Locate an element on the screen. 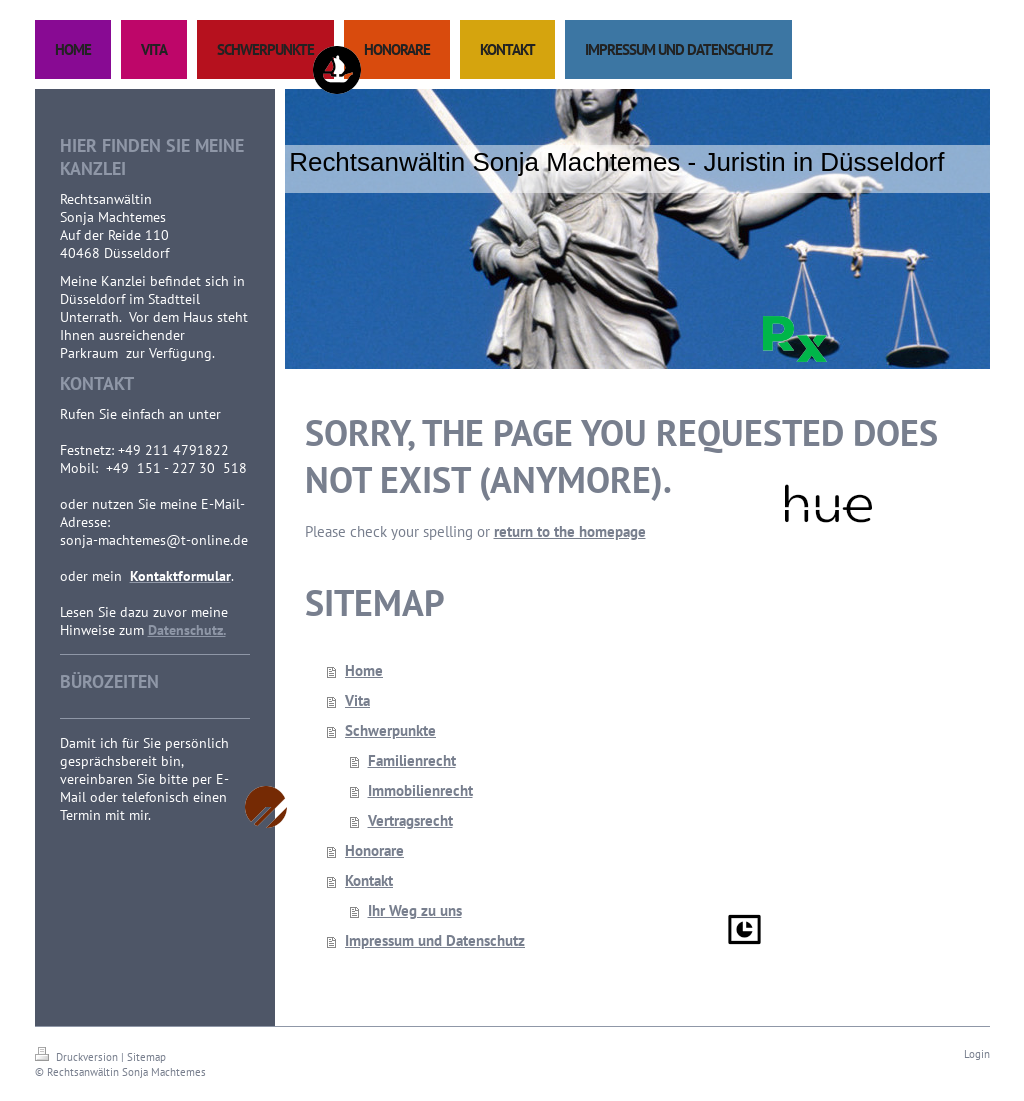 The width and height of the screenshot is (1024, 1101). open the OpenSea NFT marketplace is located at coordinates (337, 70).